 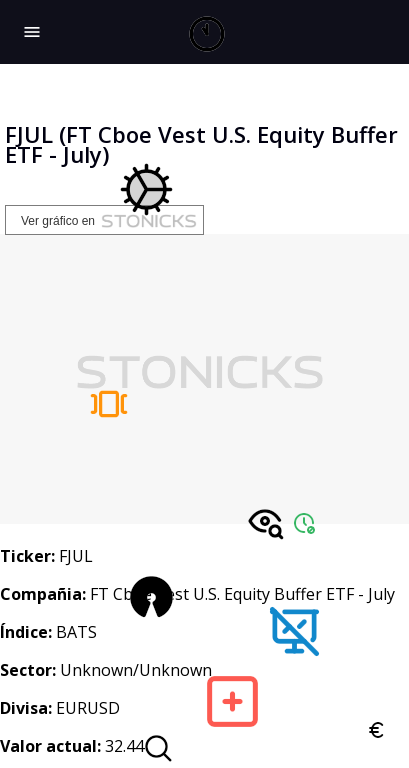 I want to click on cancel a scheduled event or timer, so click(x=304, y=523).